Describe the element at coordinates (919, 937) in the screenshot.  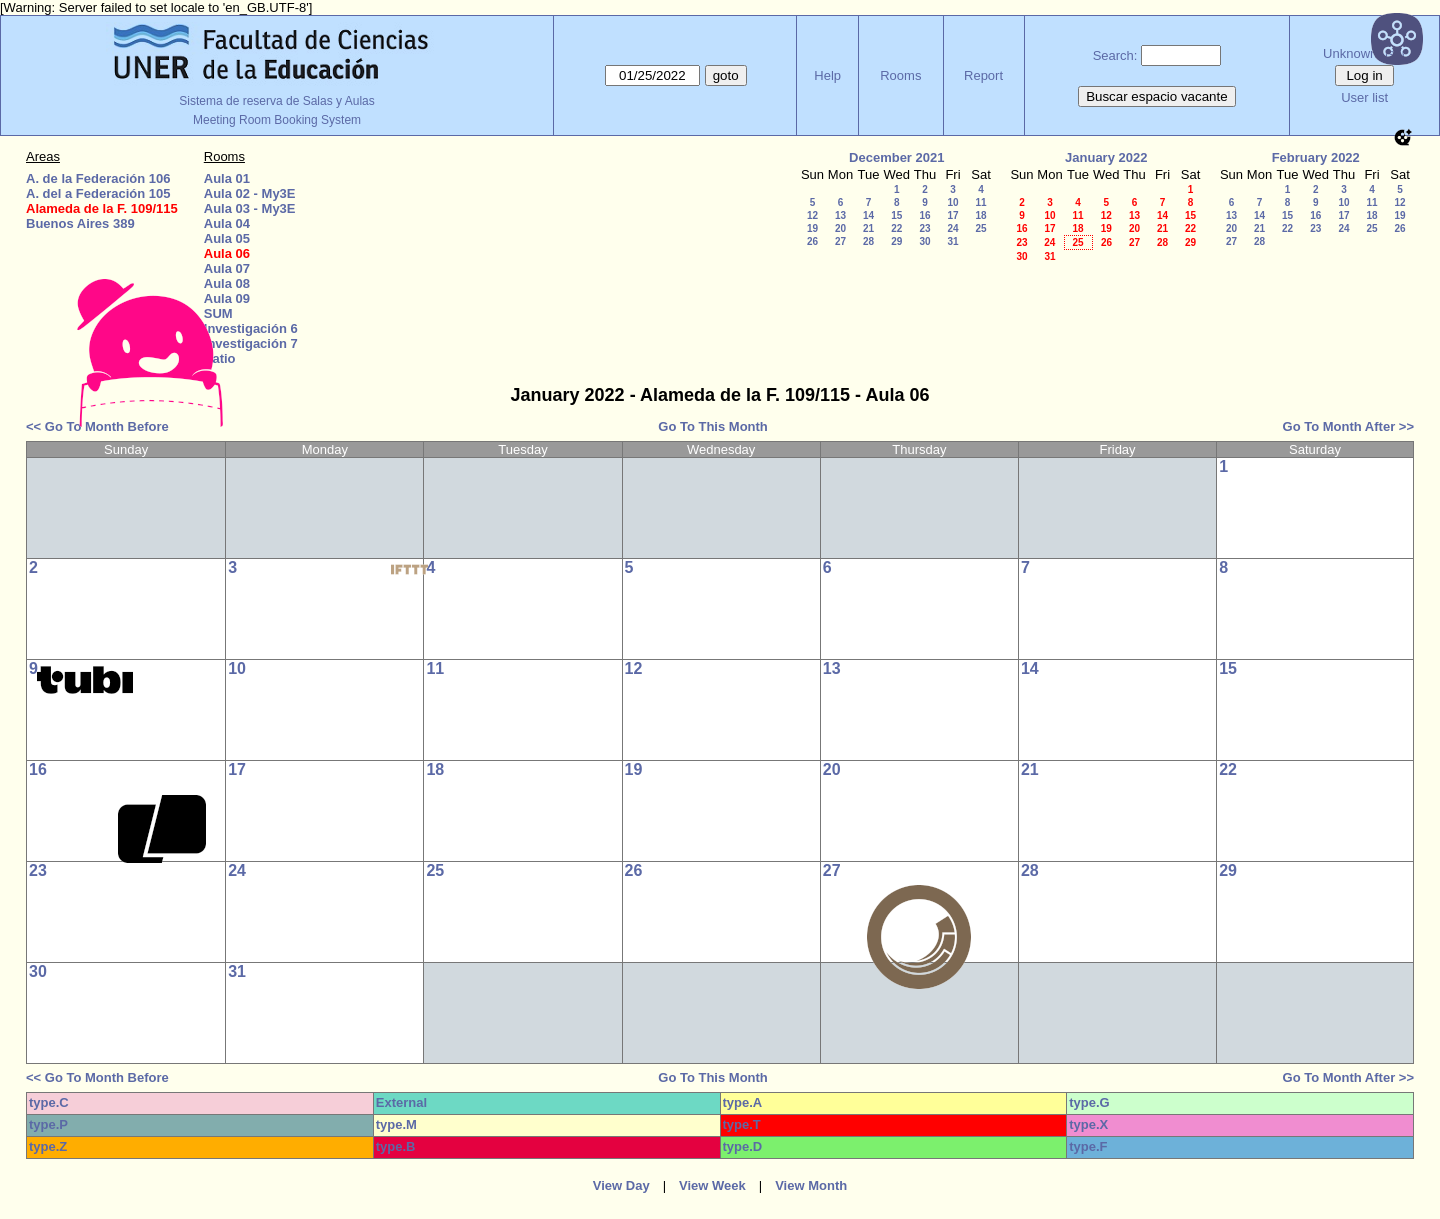
I see `sitecore branding or logo identifier` at that location.